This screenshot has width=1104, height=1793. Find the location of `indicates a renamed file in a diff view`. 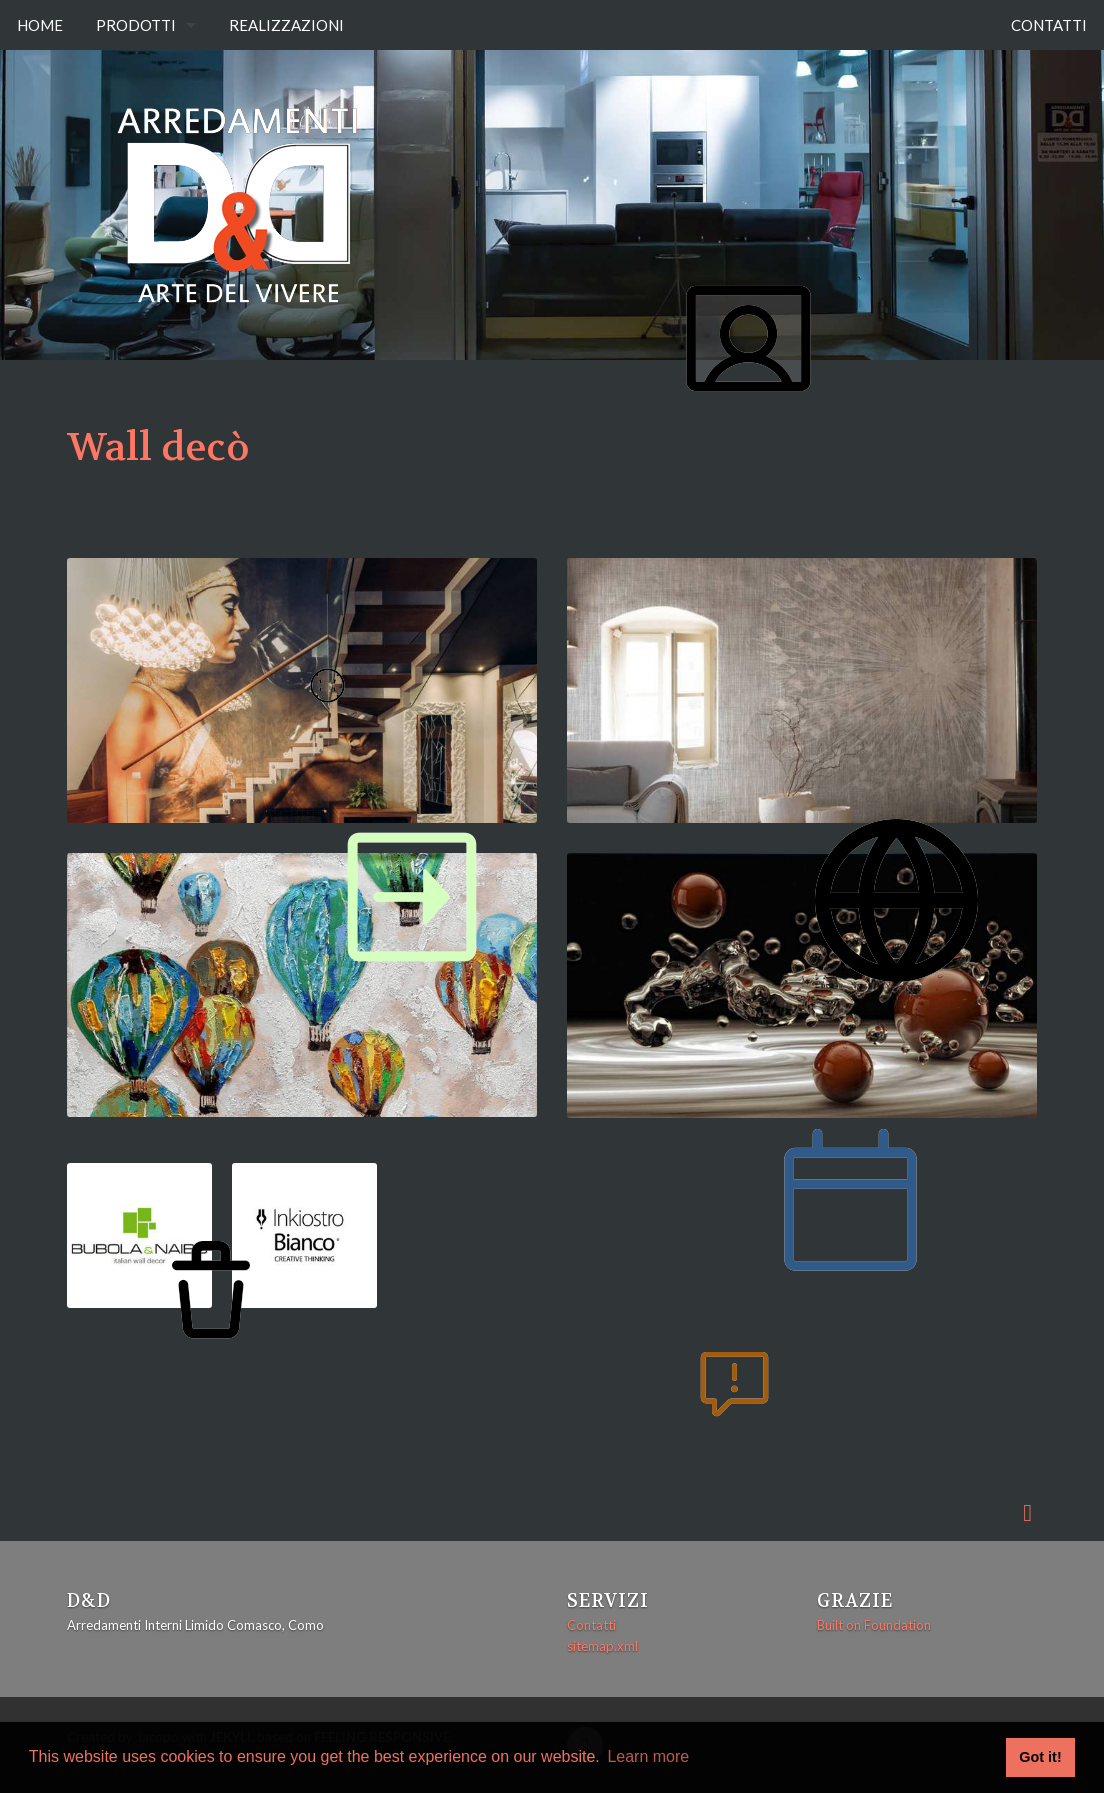

indicates a renamed file in a diff view is located at coordinates (412, 897).